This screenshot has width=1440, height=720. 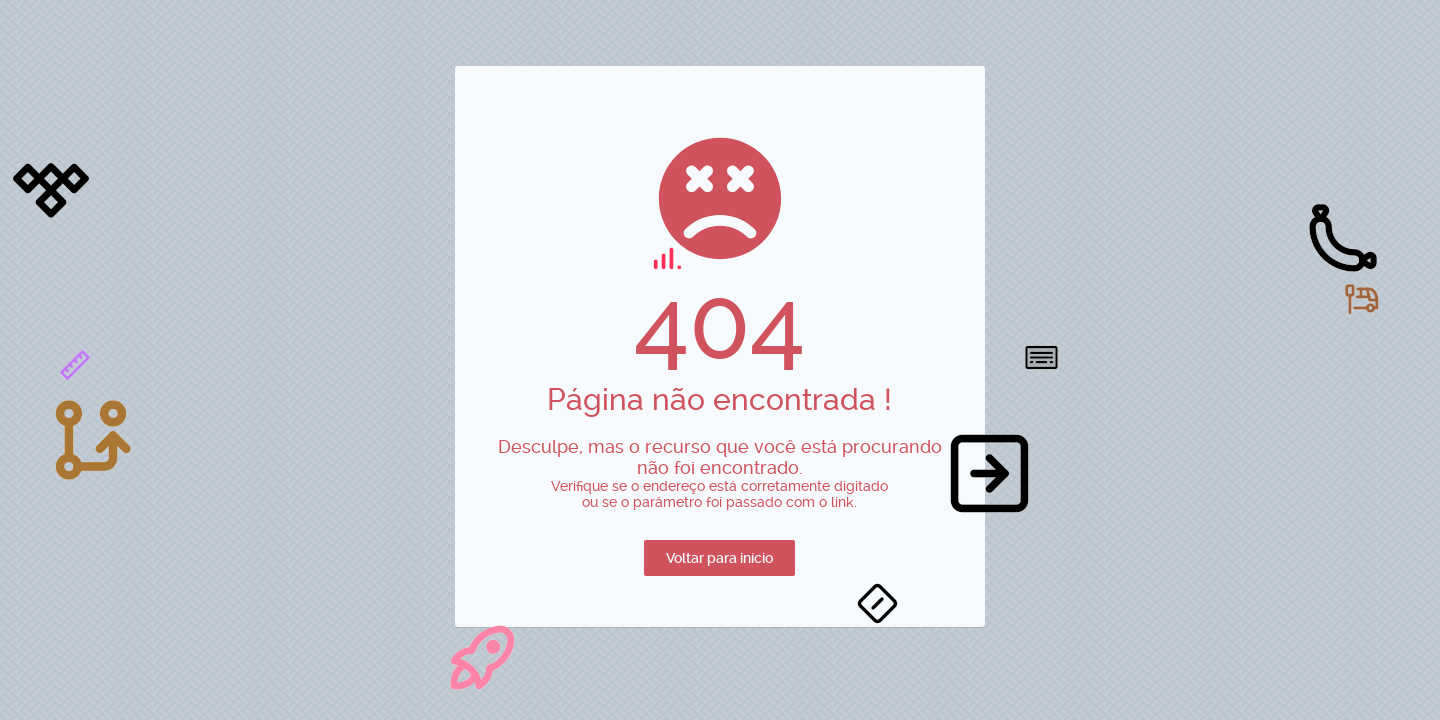 What do you see at coordinates (667, 255) in the screenshot?
I see `indicates strong signal strength` at bounding box center [667, 255].